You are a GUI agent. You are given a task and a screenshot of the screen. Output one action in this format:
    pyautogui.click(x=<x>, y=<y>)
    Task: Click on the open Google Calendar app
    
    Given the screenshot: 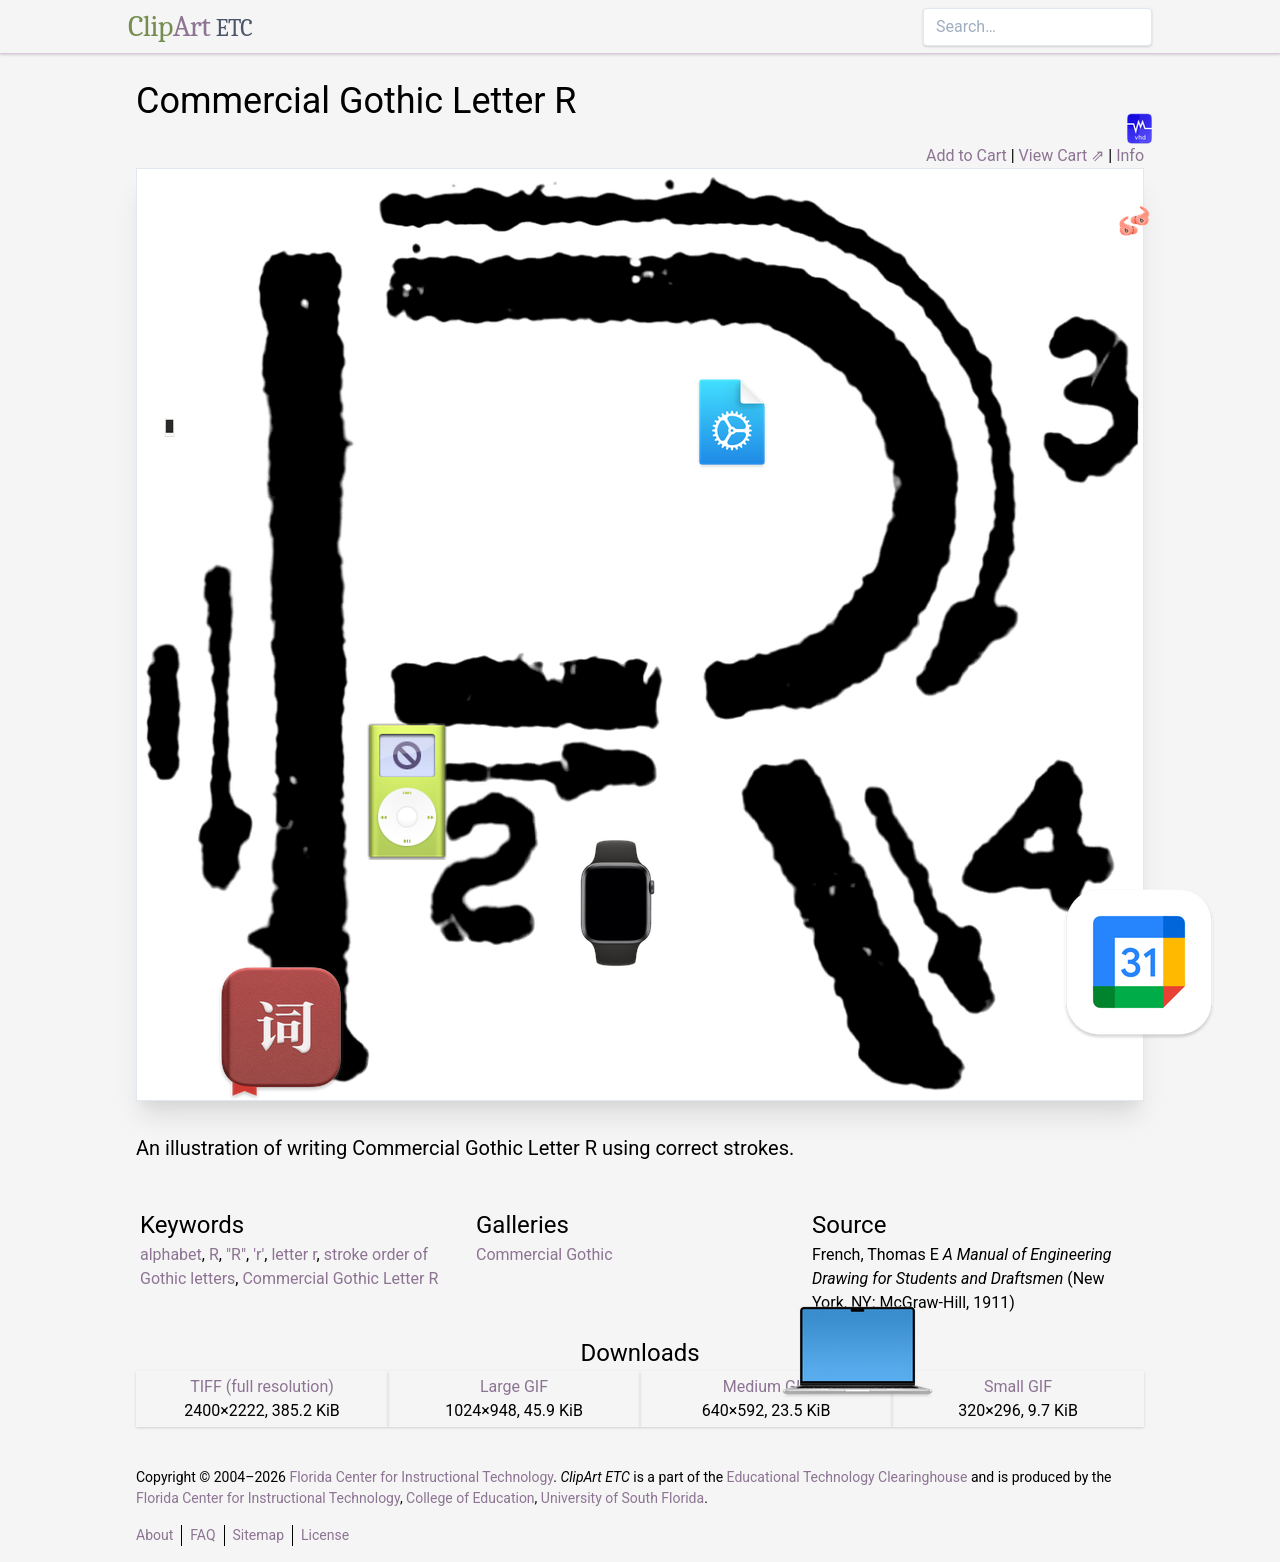 What is the action you would take?
    pyautogui.click(x=1139, y=962)
    